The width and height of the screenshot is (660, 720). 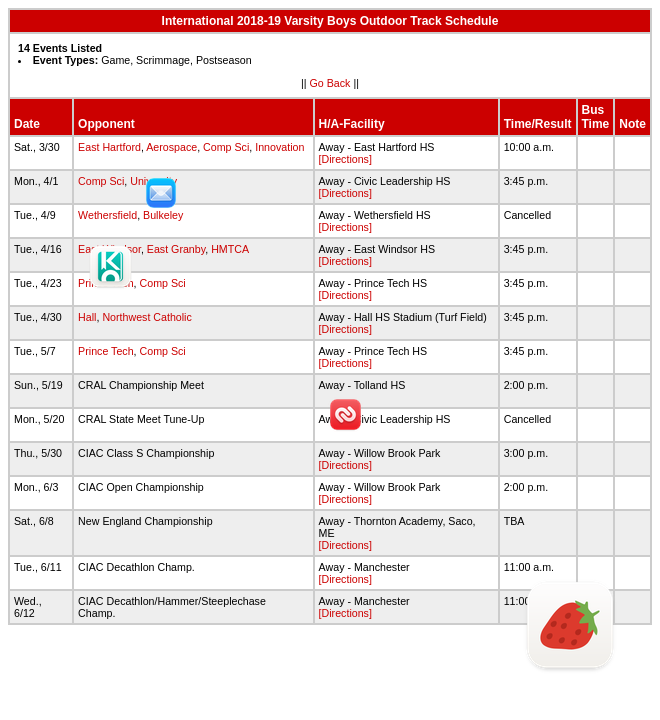 I want to click on open authy for two-factor authentication codes, so click(x=345, y=414).